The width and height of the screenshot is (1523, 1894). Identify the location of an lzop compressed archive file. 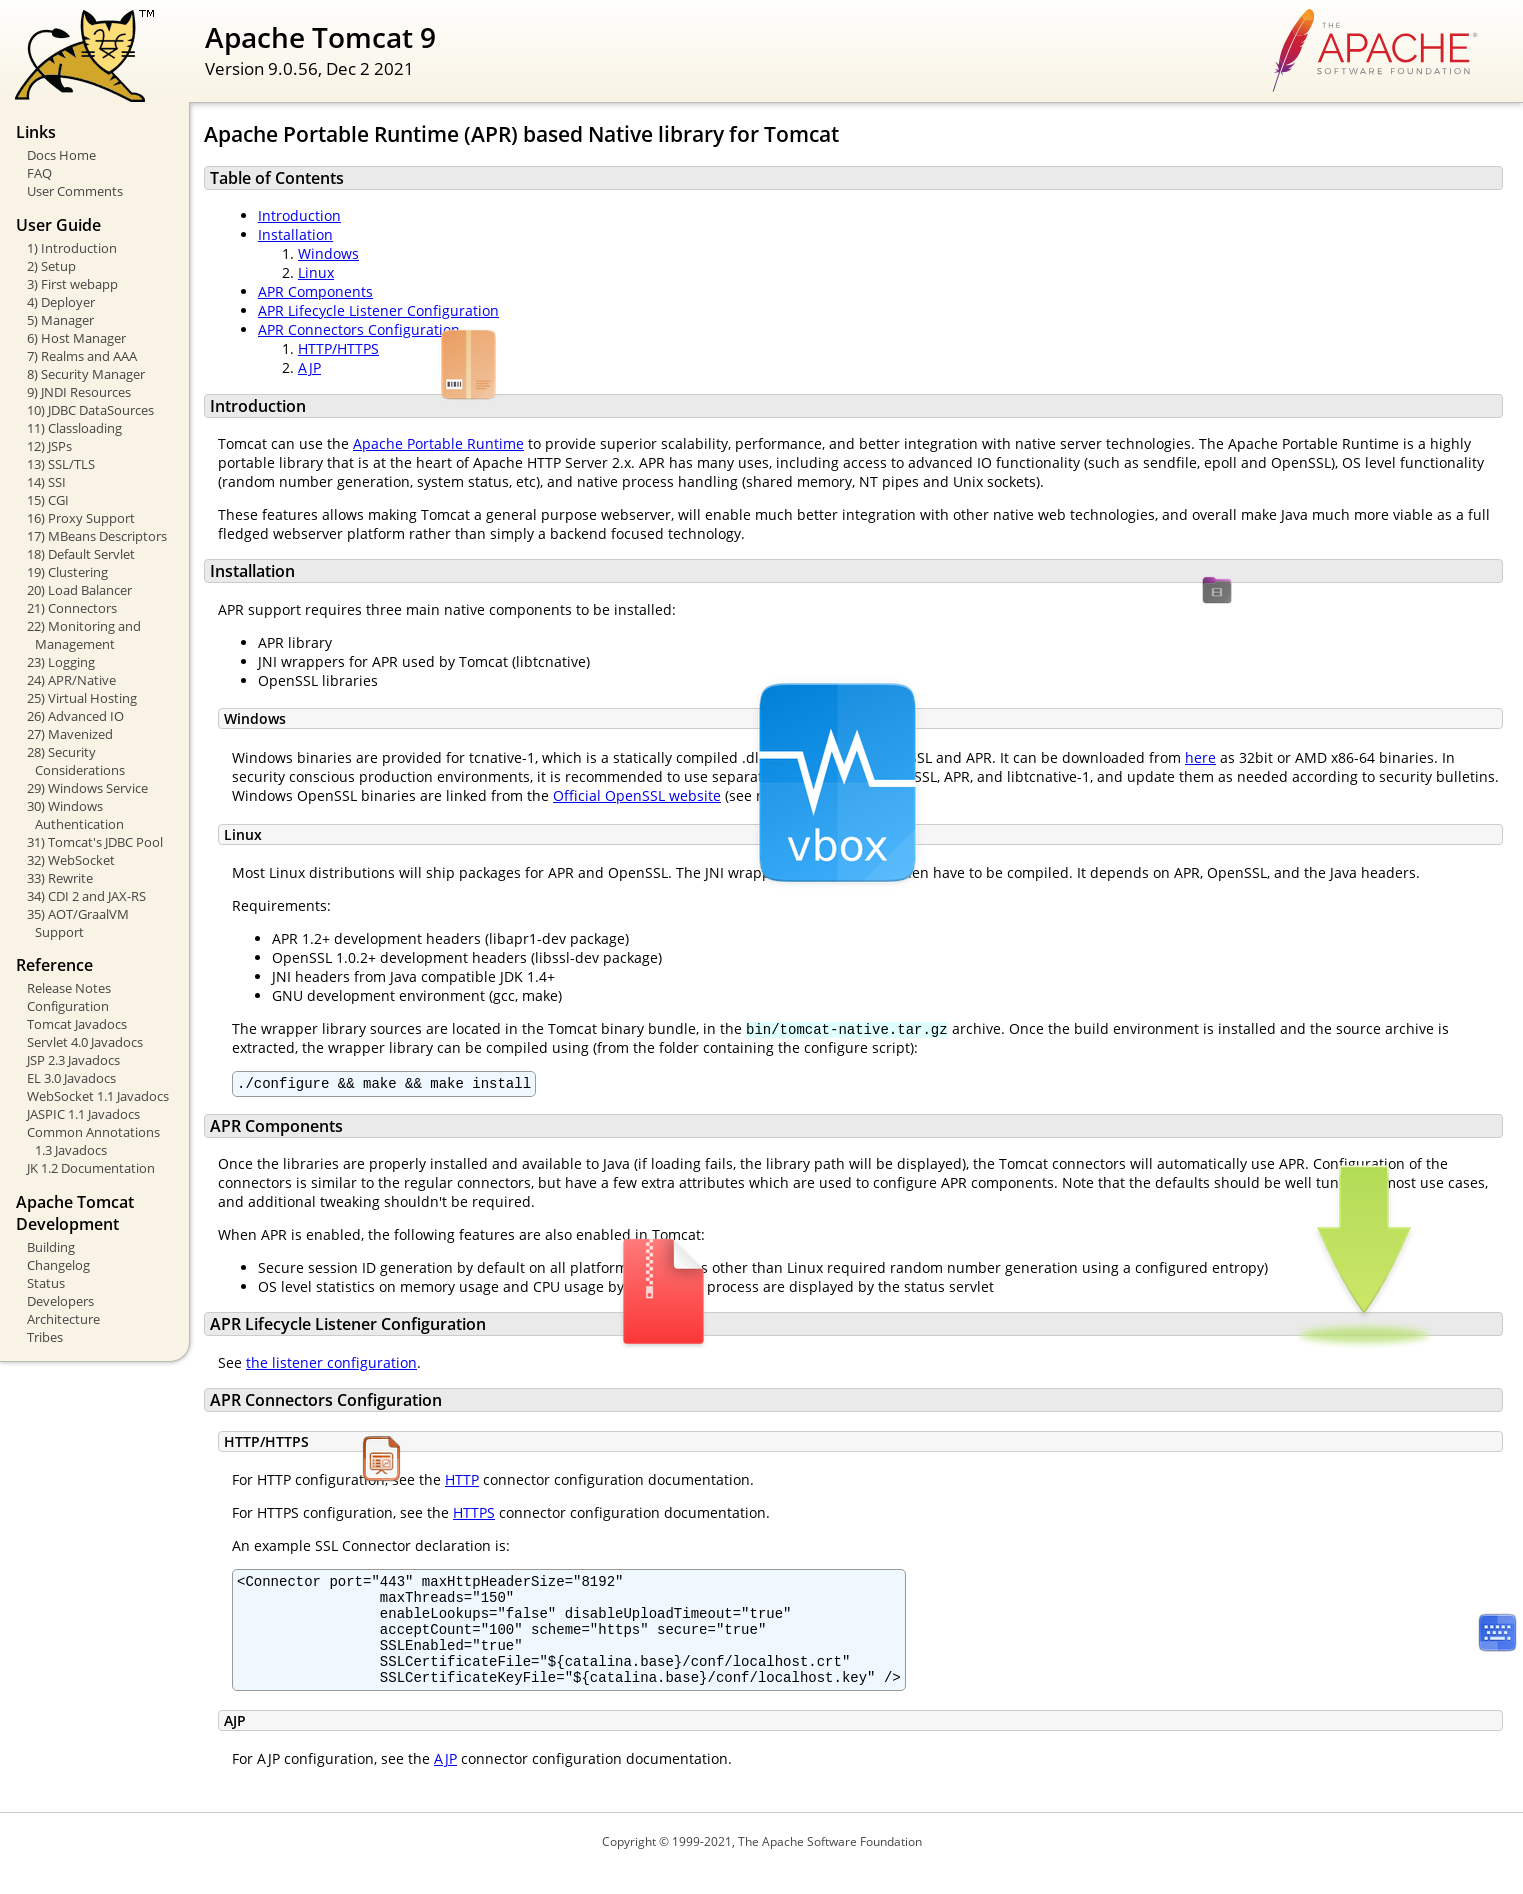
(663, 1293).